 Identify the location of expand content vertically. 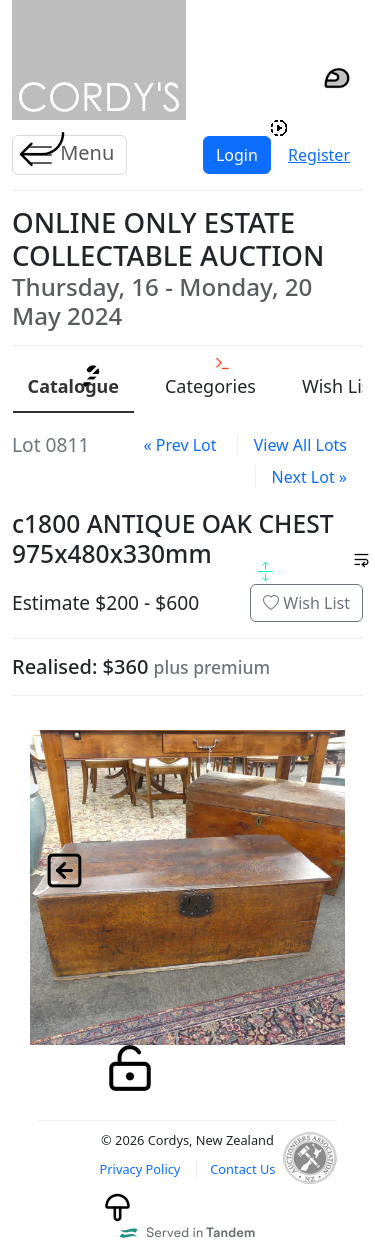
(265, 571).